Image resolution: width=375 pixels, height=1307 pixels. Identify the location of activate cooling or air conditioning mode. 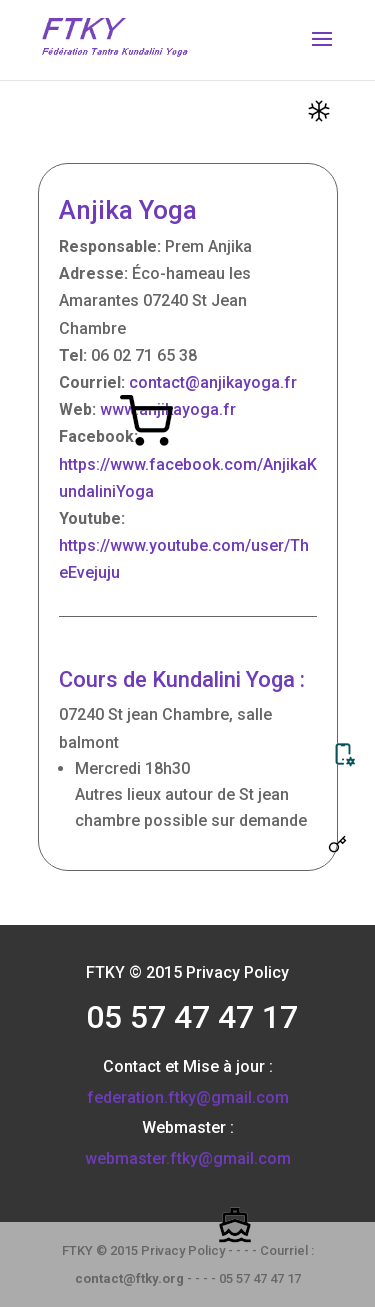
(319, 111).